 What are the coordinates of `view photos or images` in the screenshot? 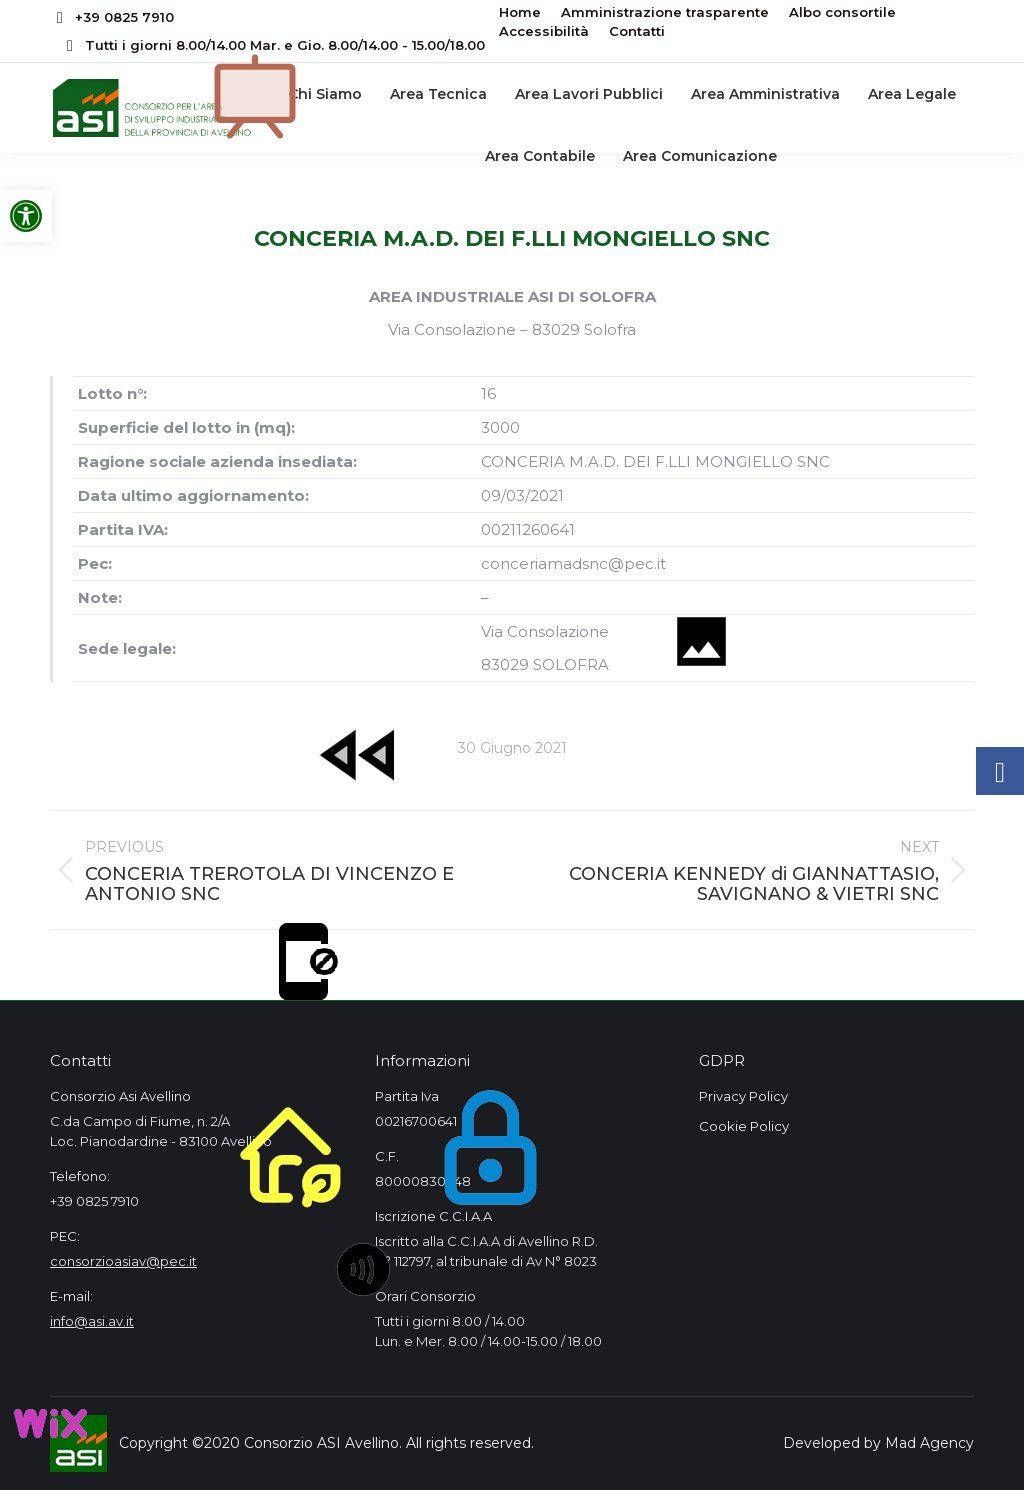 It's located at (701, 641).